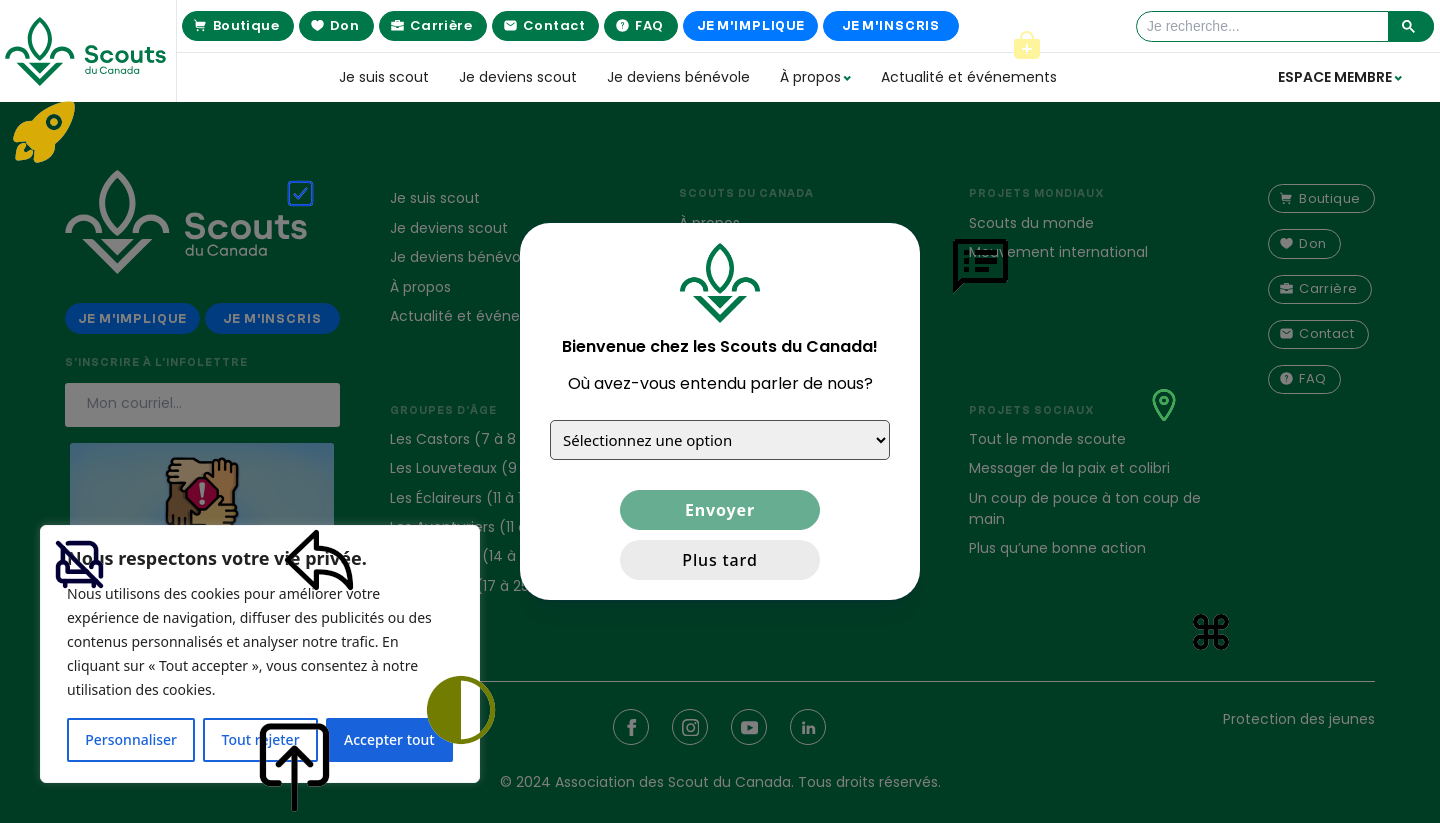  I want to click on view current location on map, so click(1164, 405).